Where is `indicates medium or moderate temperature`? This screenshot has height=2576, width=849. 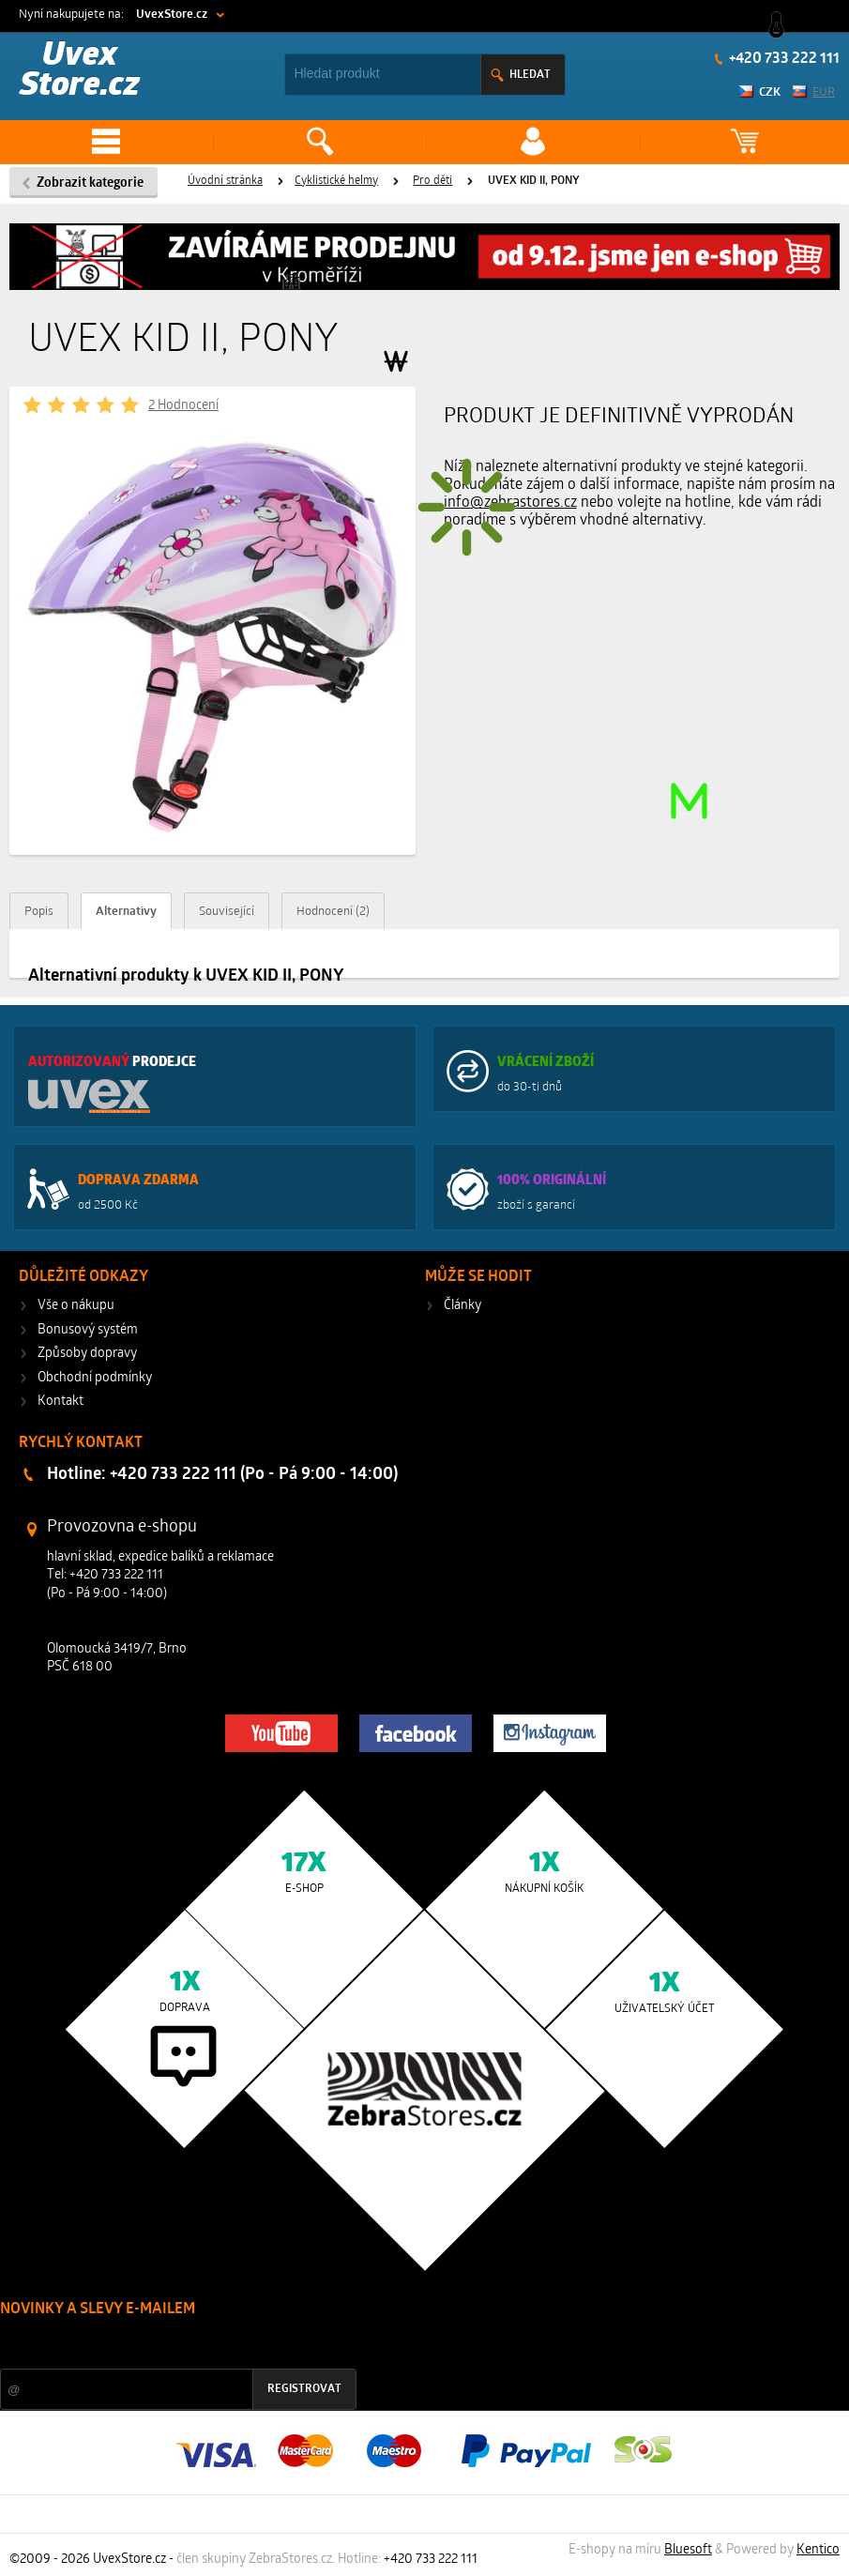 indicates medium or moderate temperature is located at coordinates (776, 24).